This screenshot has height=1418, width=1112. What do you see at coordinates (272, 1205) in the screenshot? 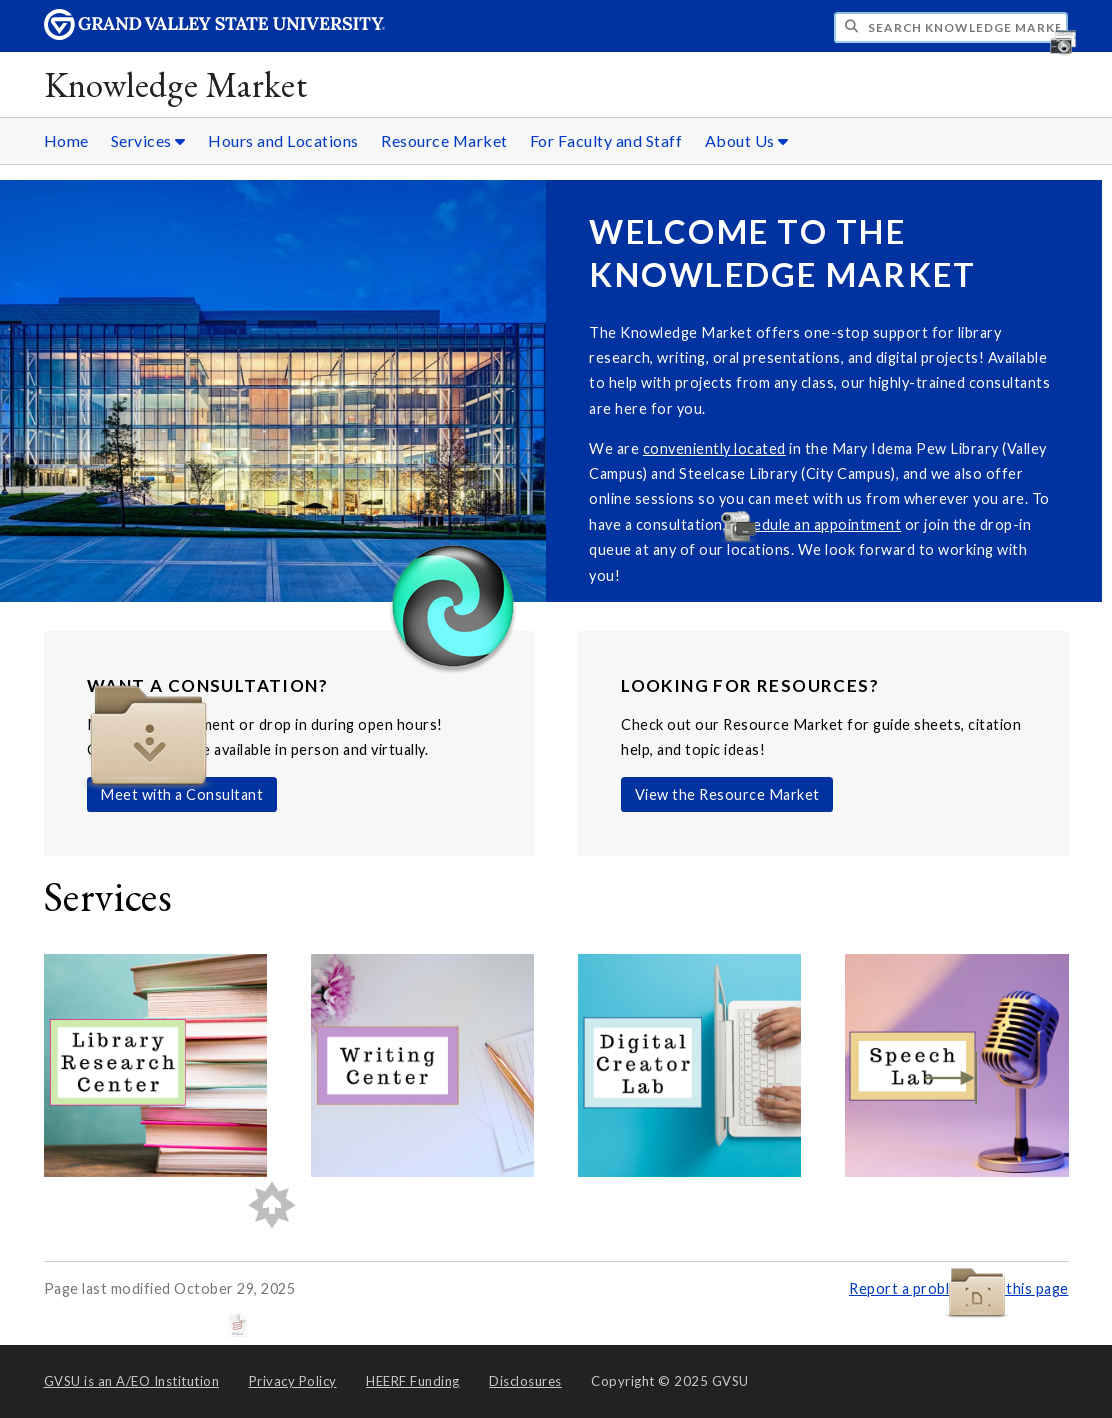
I see `indicates a software update is available` at bounding box center [272, 1205].